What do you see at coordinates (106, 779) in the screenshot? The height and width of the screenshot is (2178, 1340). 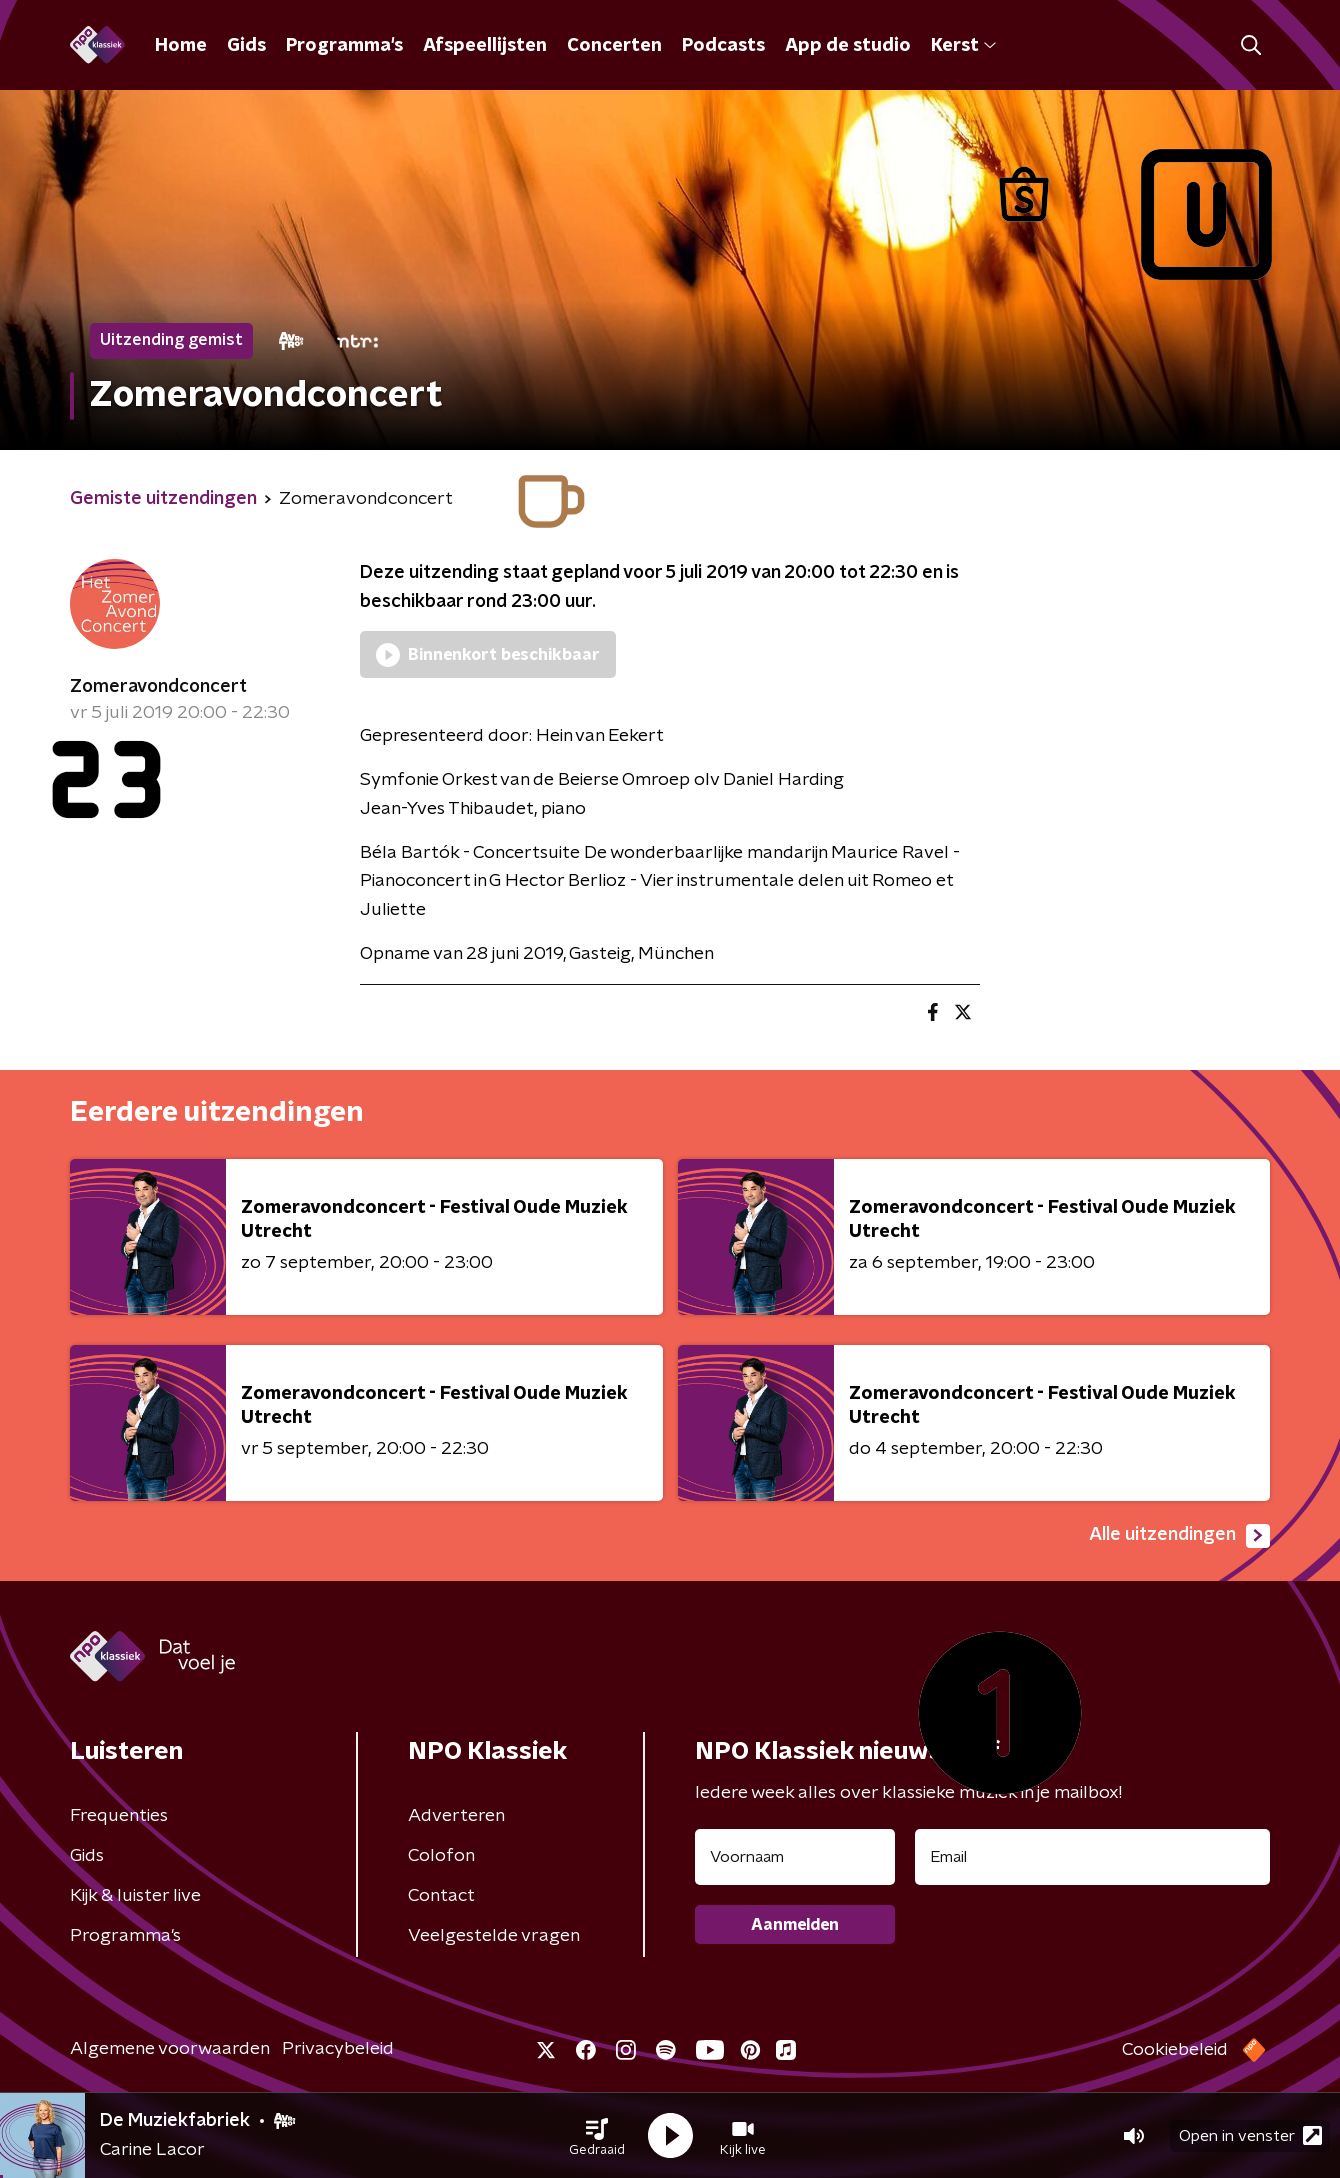 I see `displays the number 23 as a badge or label` at bounding box center [106, 779].